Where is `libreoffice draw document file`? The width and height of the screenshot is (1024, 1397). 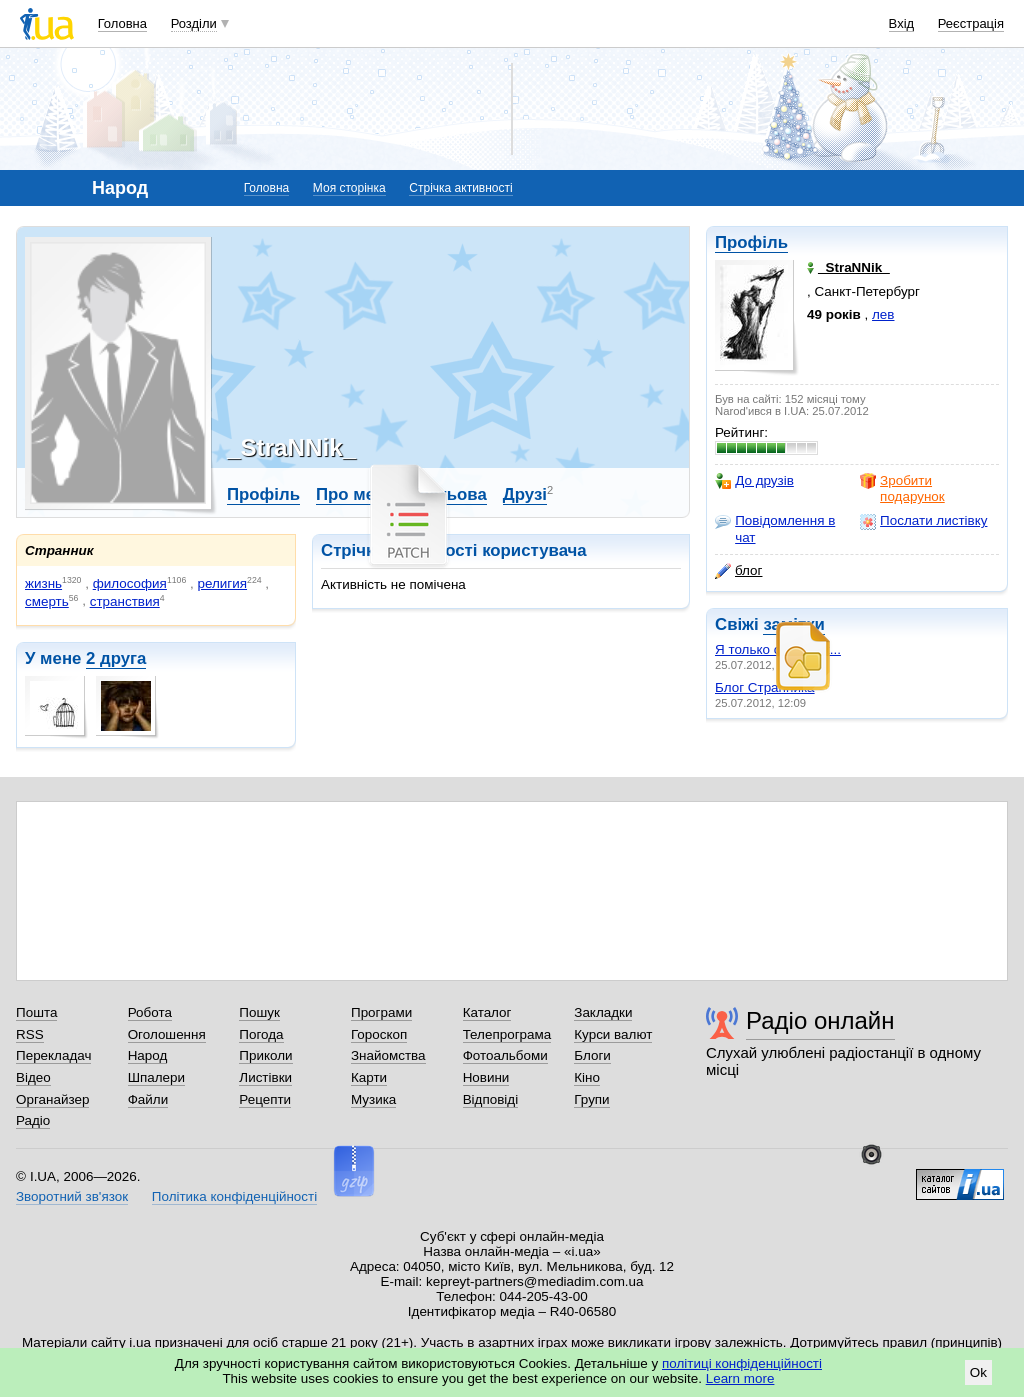 libreoffice draw document file is located at coordinates (803, 656).